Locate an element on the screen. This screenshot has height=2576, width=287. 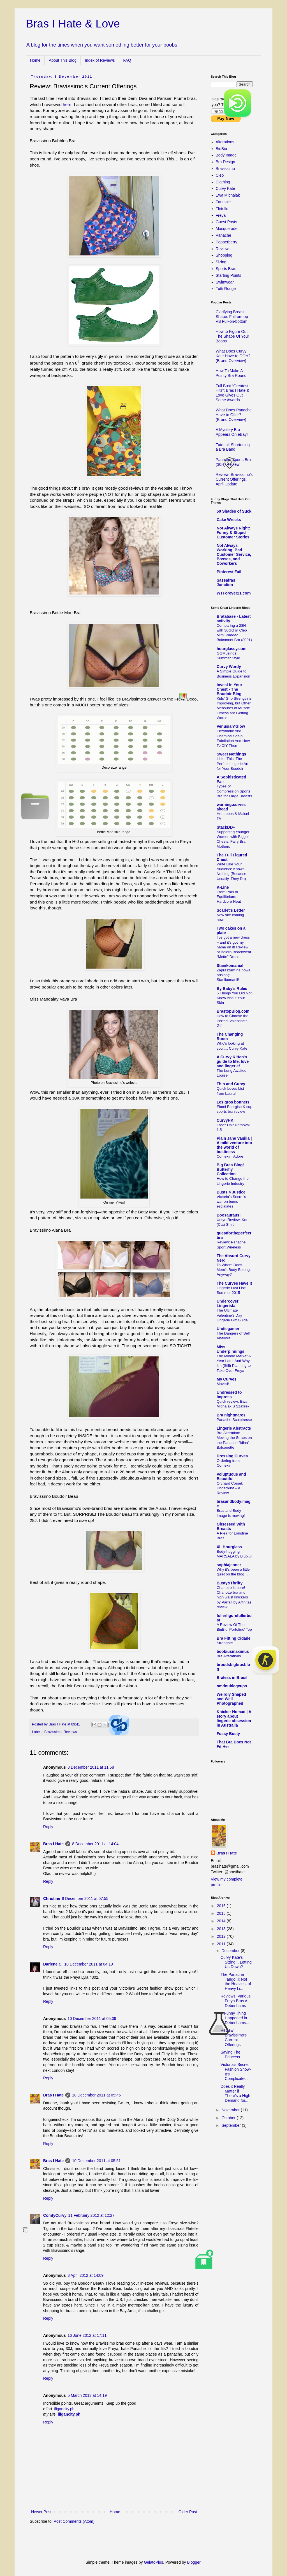
open gnome maps application is located at coordinates (183, 696).